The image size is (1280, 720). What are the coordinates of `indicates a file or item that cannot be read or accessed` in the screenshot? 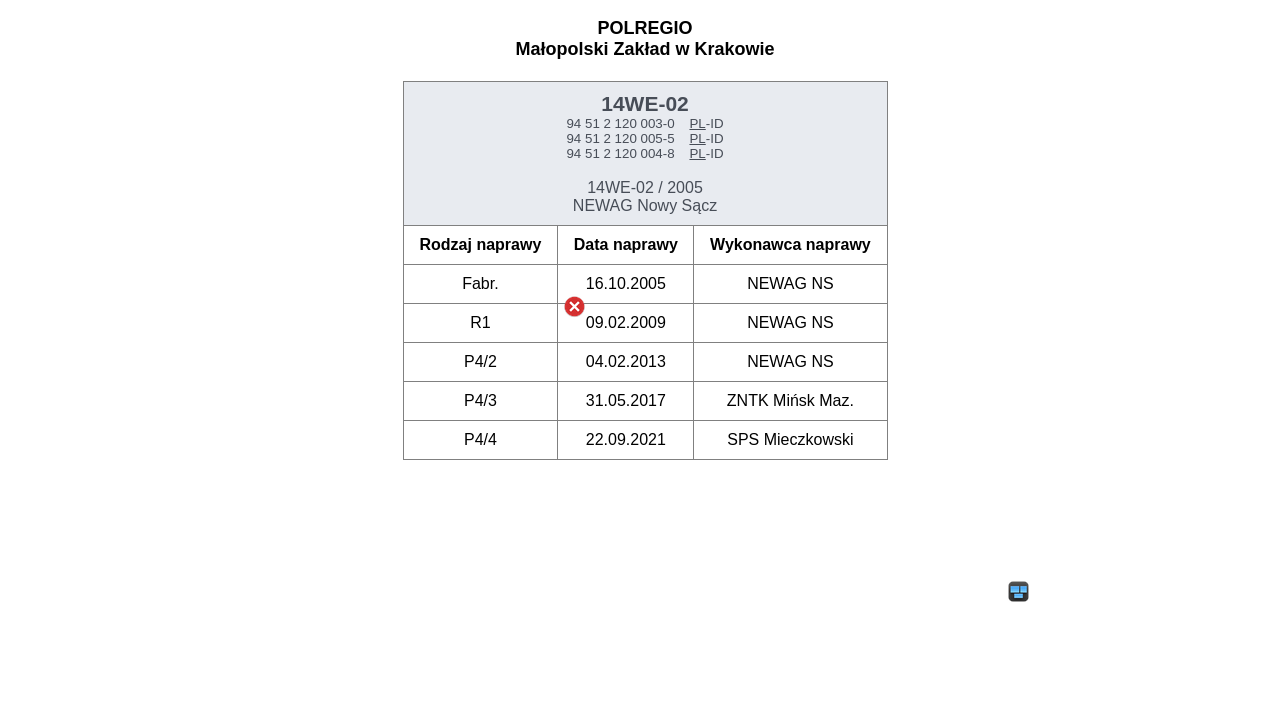 It's located at (574, 306).